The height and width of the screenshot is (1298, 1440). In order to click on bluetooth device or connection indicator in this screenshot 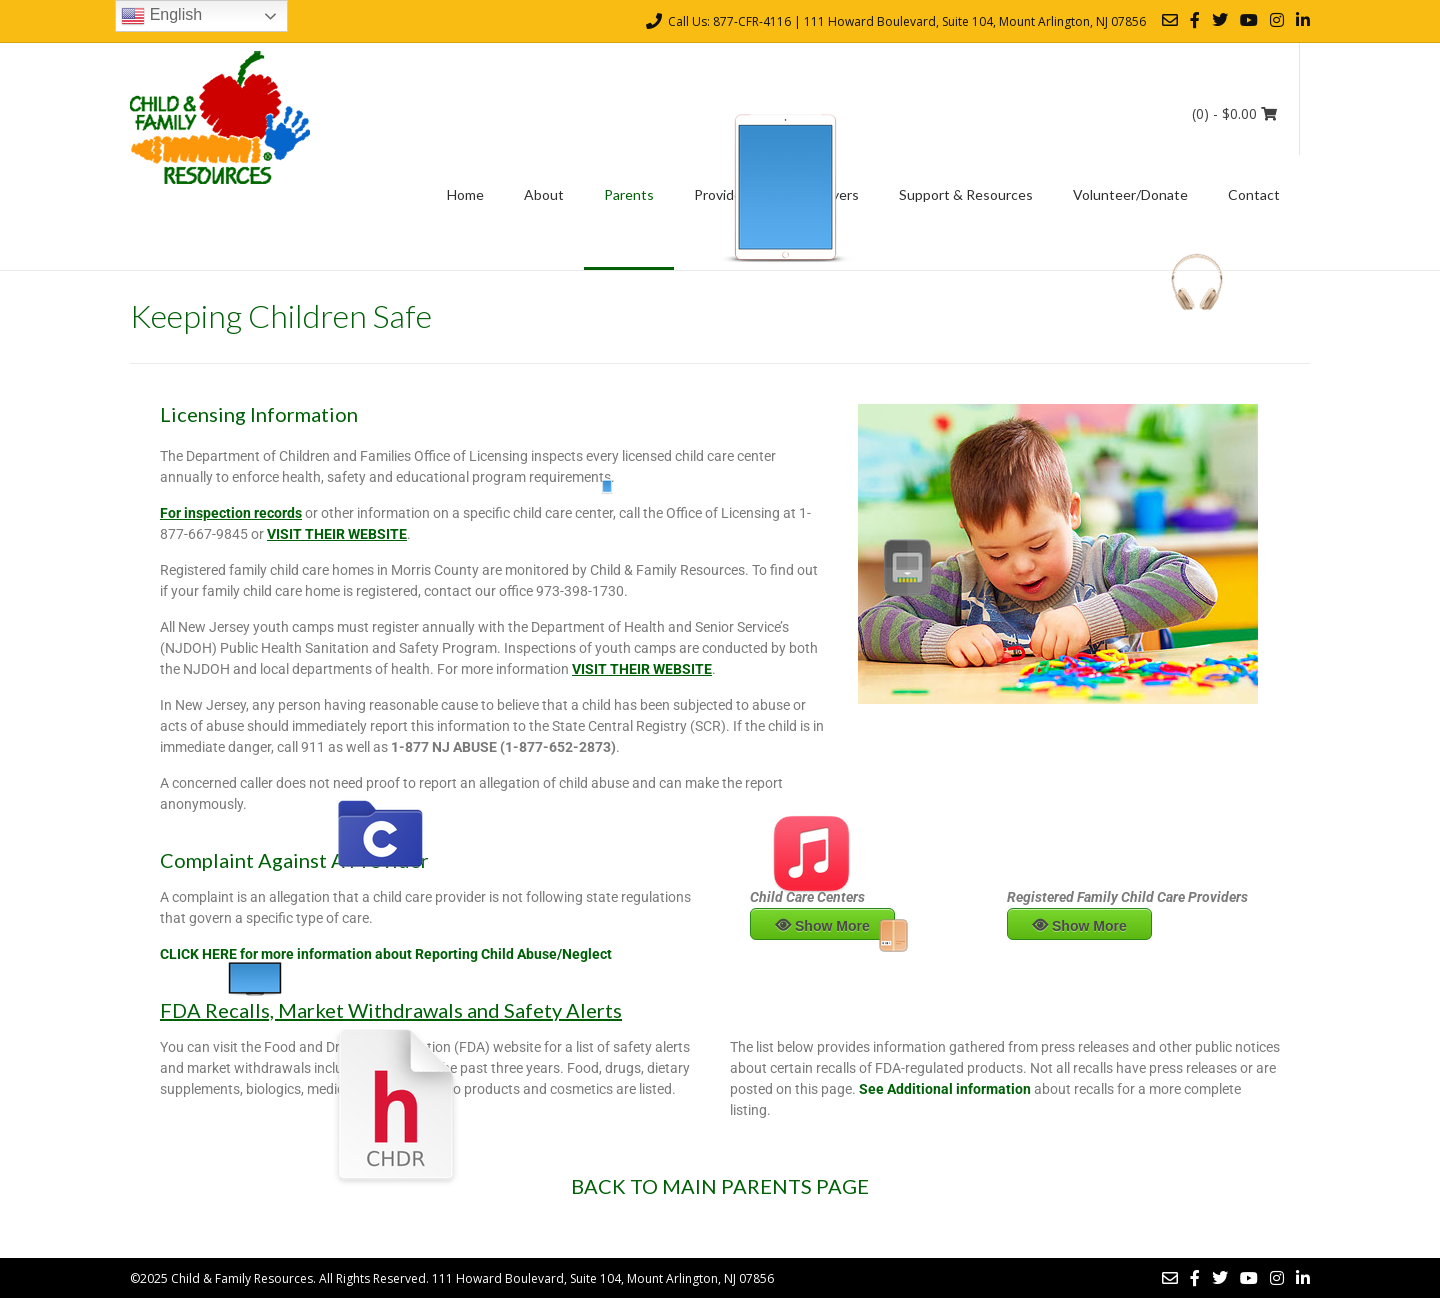, I will do `click(901, 1075)`.